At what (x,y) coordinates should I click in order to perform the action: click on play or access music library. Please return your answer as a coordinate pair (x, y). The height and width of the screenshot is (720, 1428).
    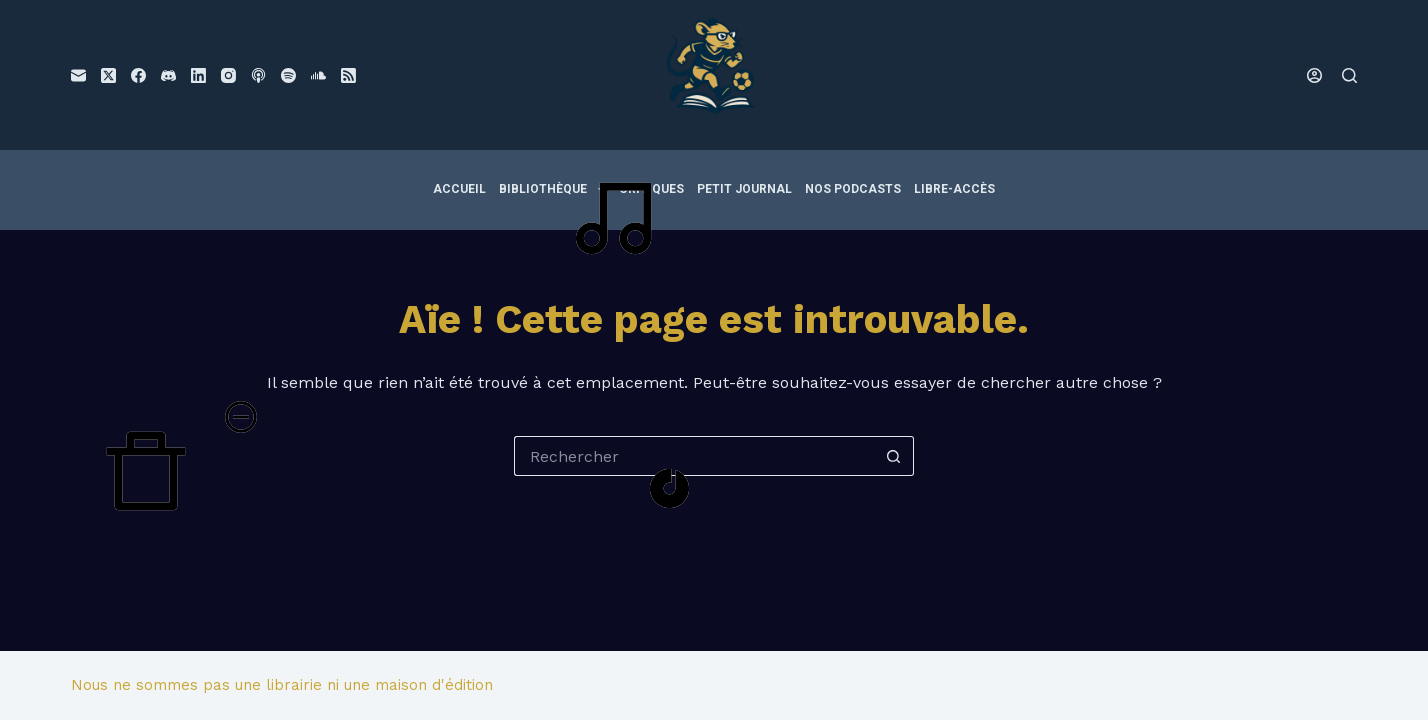
    Looking at the image, I should click on (669, 488).